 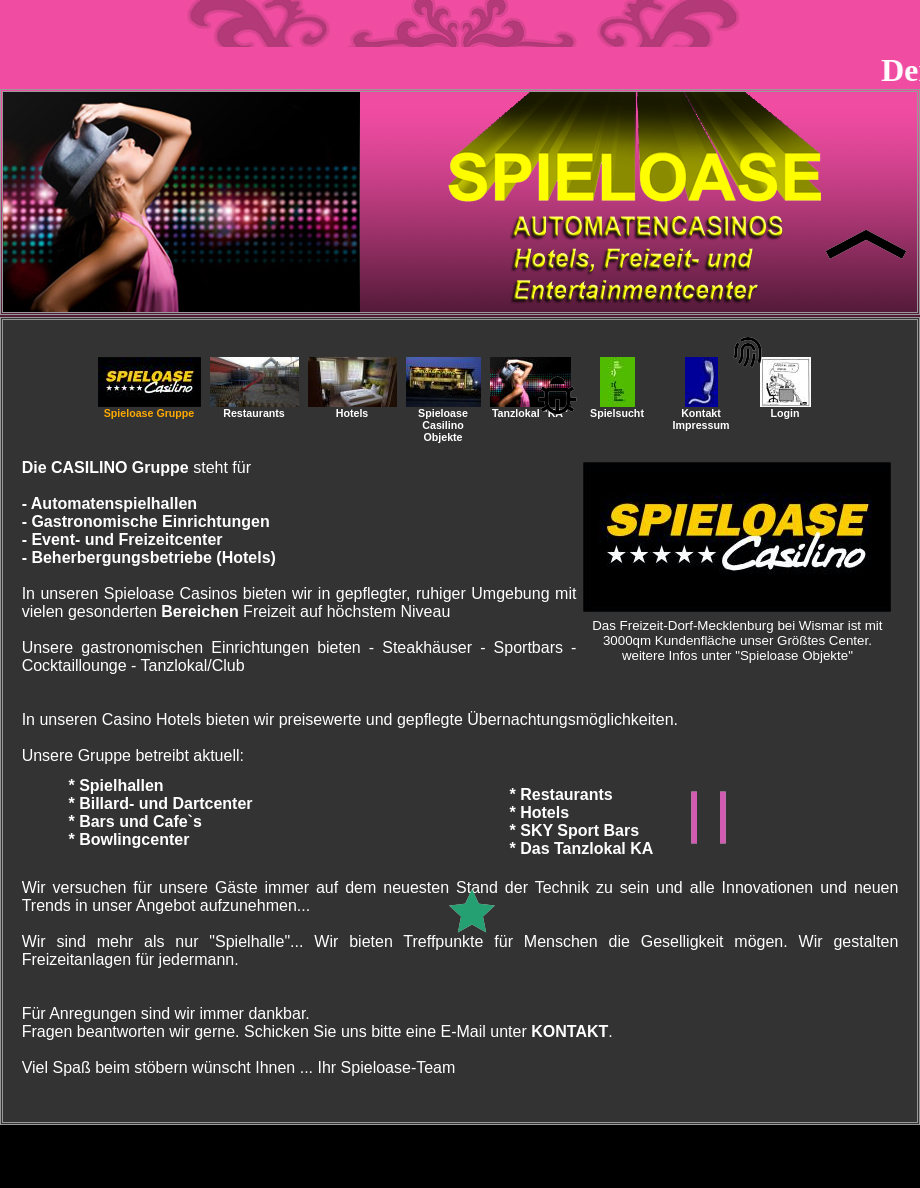 What do you see at coordinates (866, 246) in the screenshot?
I see `scroll to top of page` at bounding box center [866, 246].